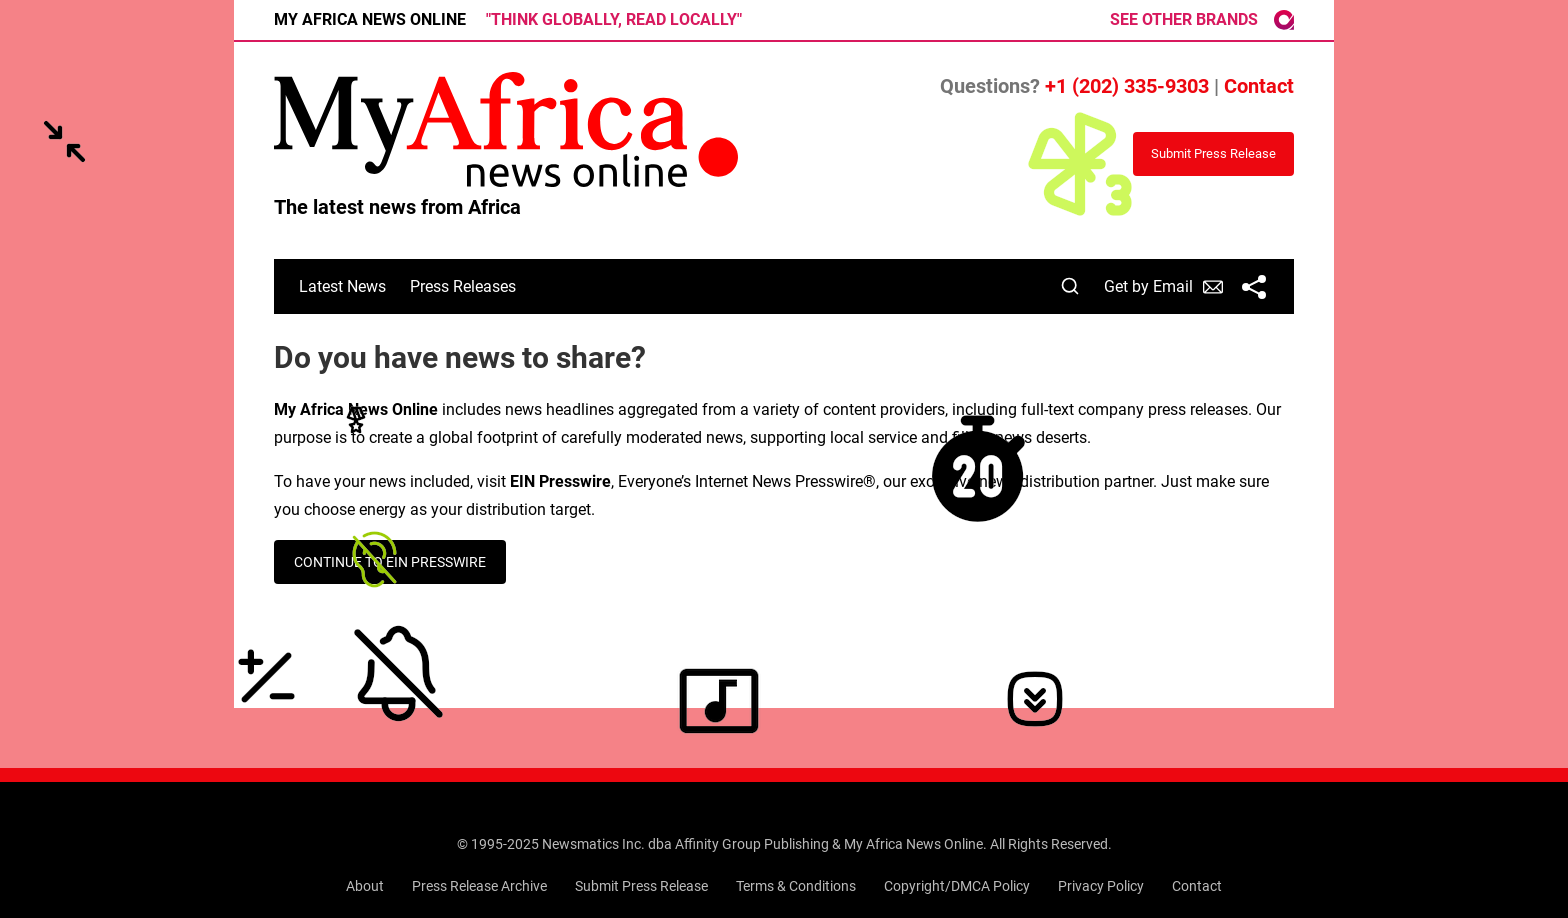 This screenshot has height=918, width=1568. Describe the element at coordinates (1035, 699) in the screenshot. I see `expand content or show more items below` at that location.